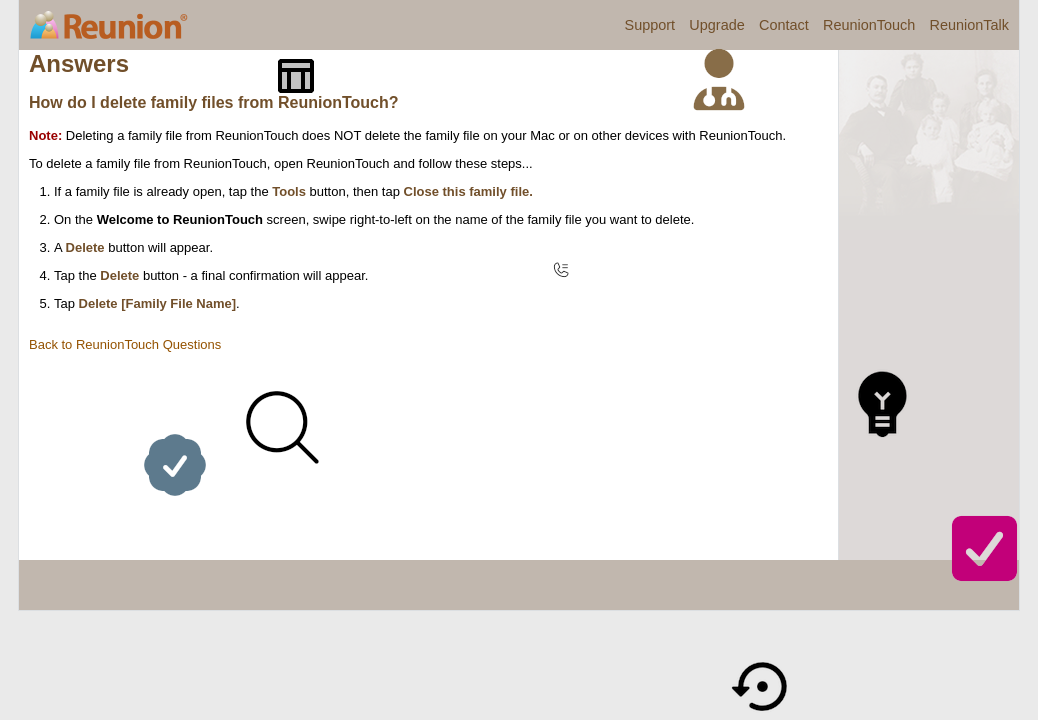 This screenshot has width=1038, height=720. Describe the element at coordinates (719, 79) in the screenshot. I see `view doctor or healthcare provider profile` at that location.